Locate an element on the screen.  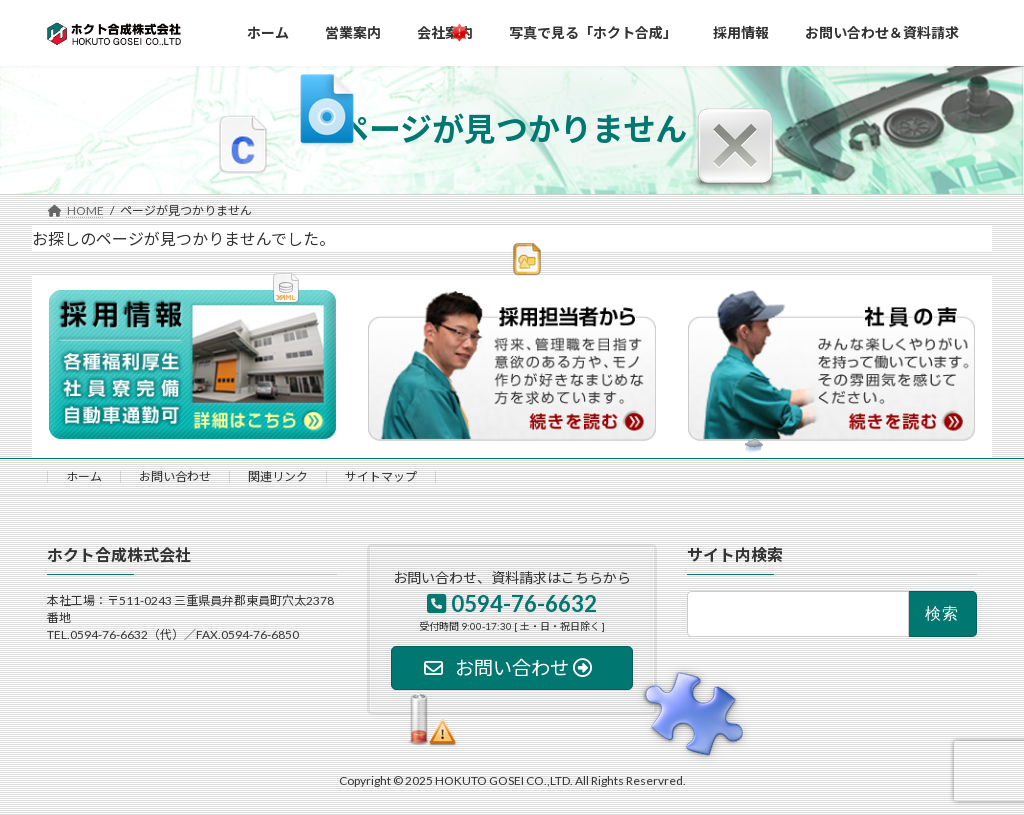
libreoffice draw template file is located at coordinates (527, 259).